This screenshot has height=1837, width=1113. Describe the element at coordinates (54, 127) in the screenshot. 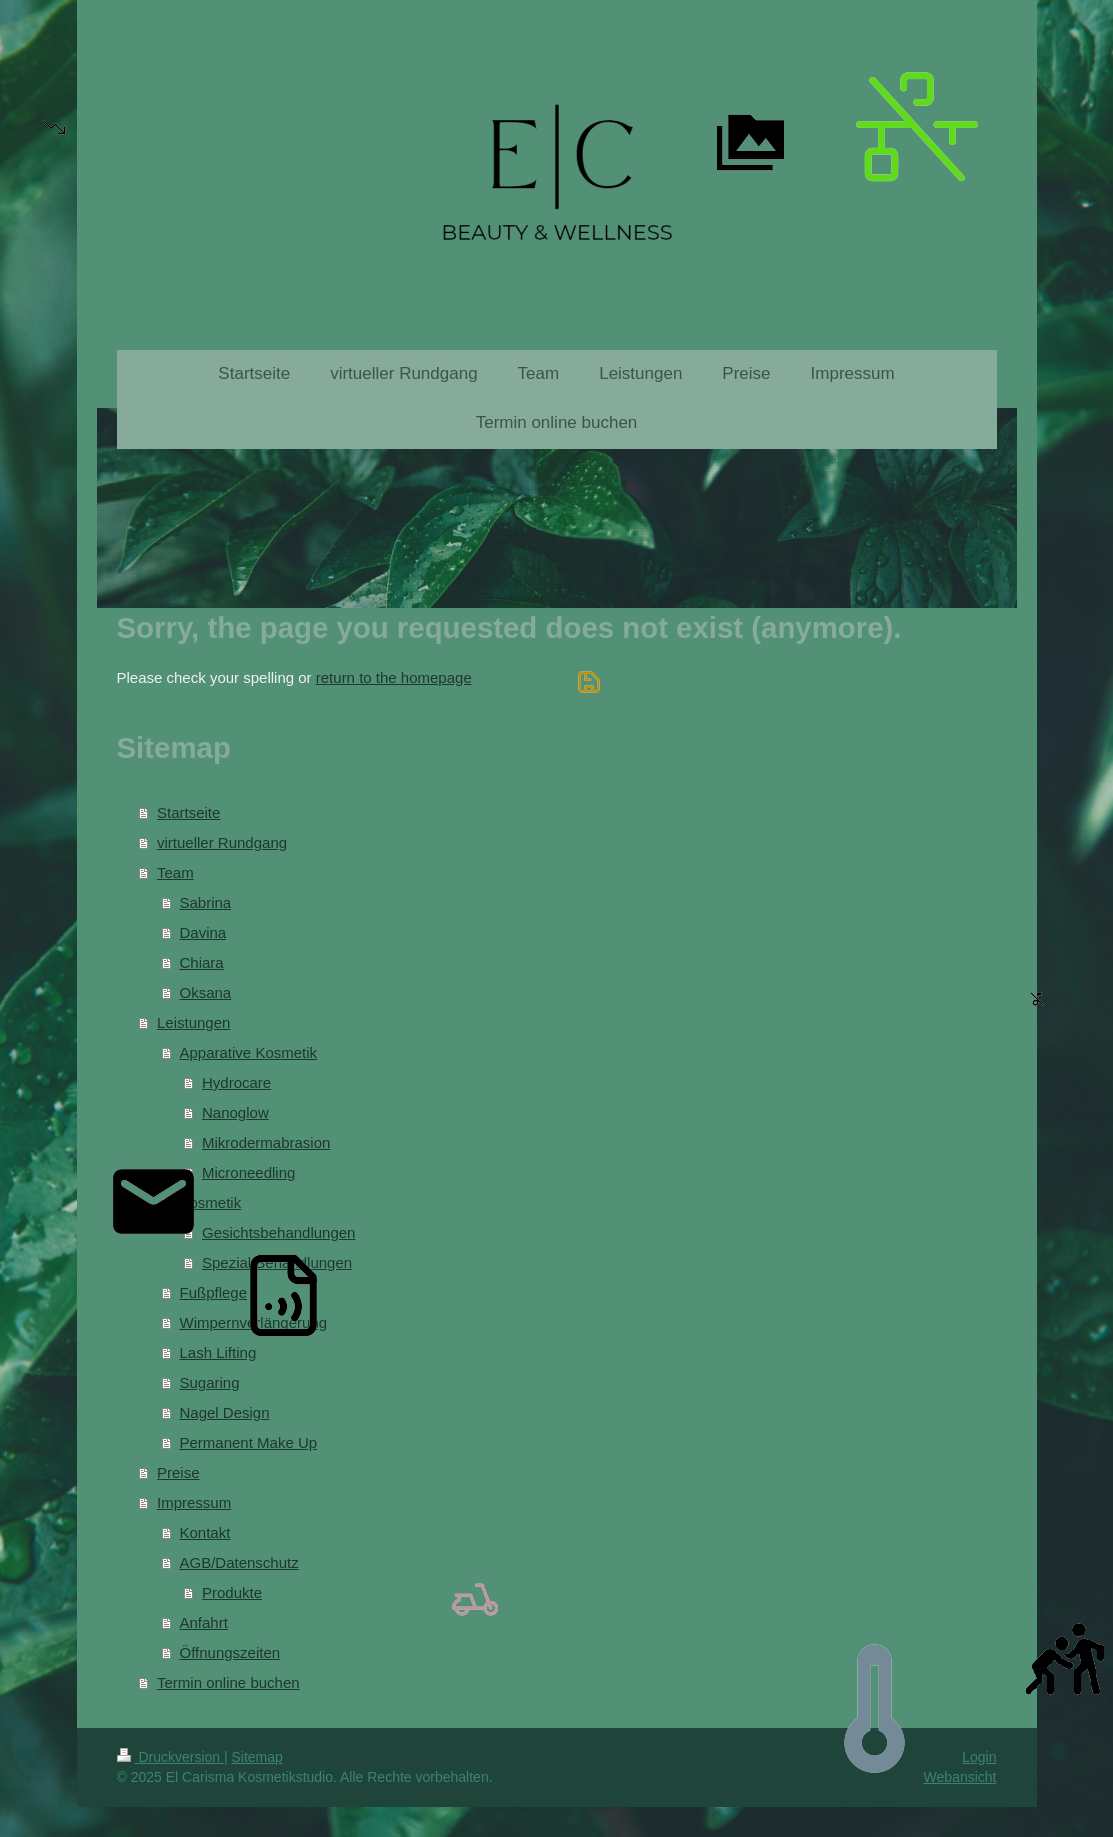

I see `indicates a declining trend or decrease in value` at that location.